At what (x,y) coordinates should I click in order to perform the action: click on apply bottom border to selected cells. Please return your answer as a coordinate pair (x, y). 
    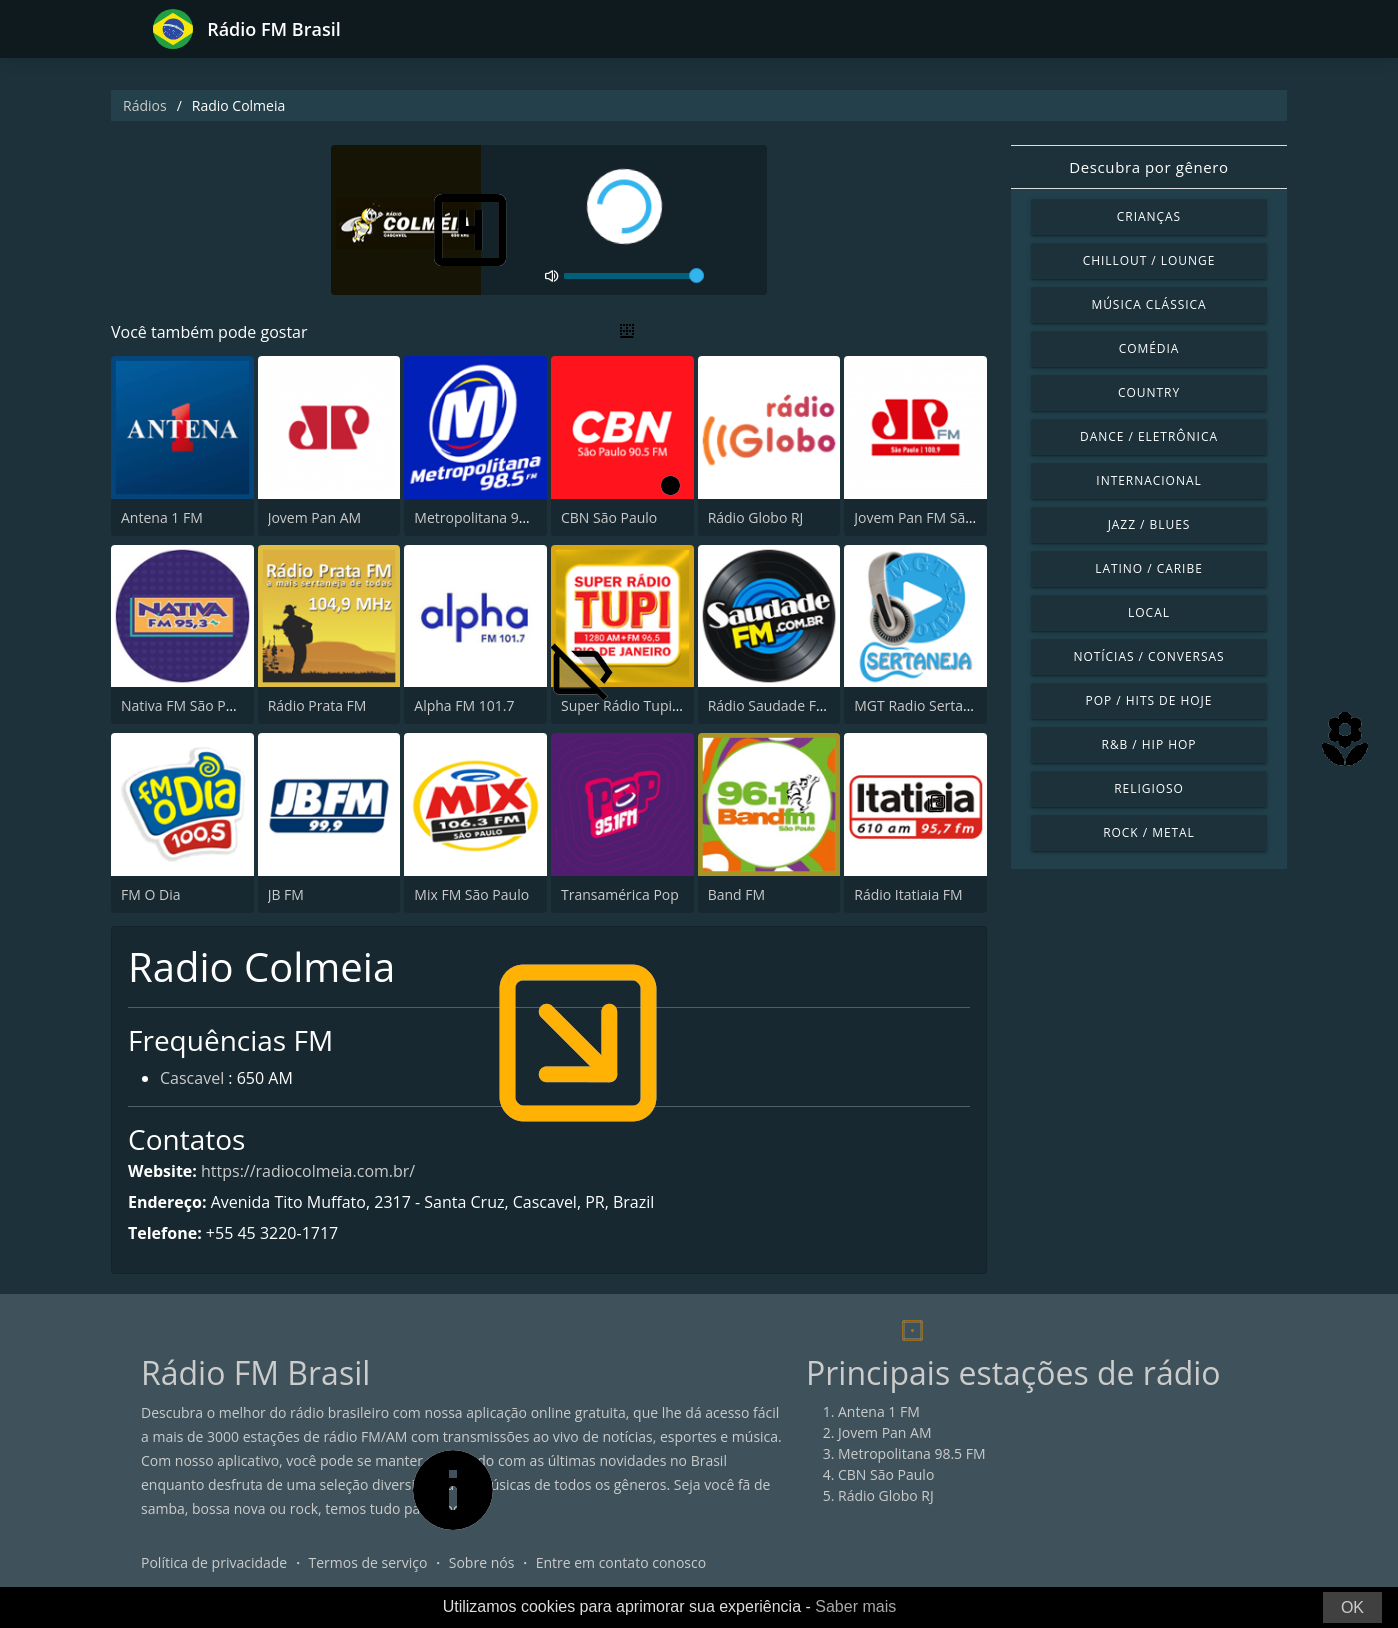
    Looking at the image, I should click on (627, 331).